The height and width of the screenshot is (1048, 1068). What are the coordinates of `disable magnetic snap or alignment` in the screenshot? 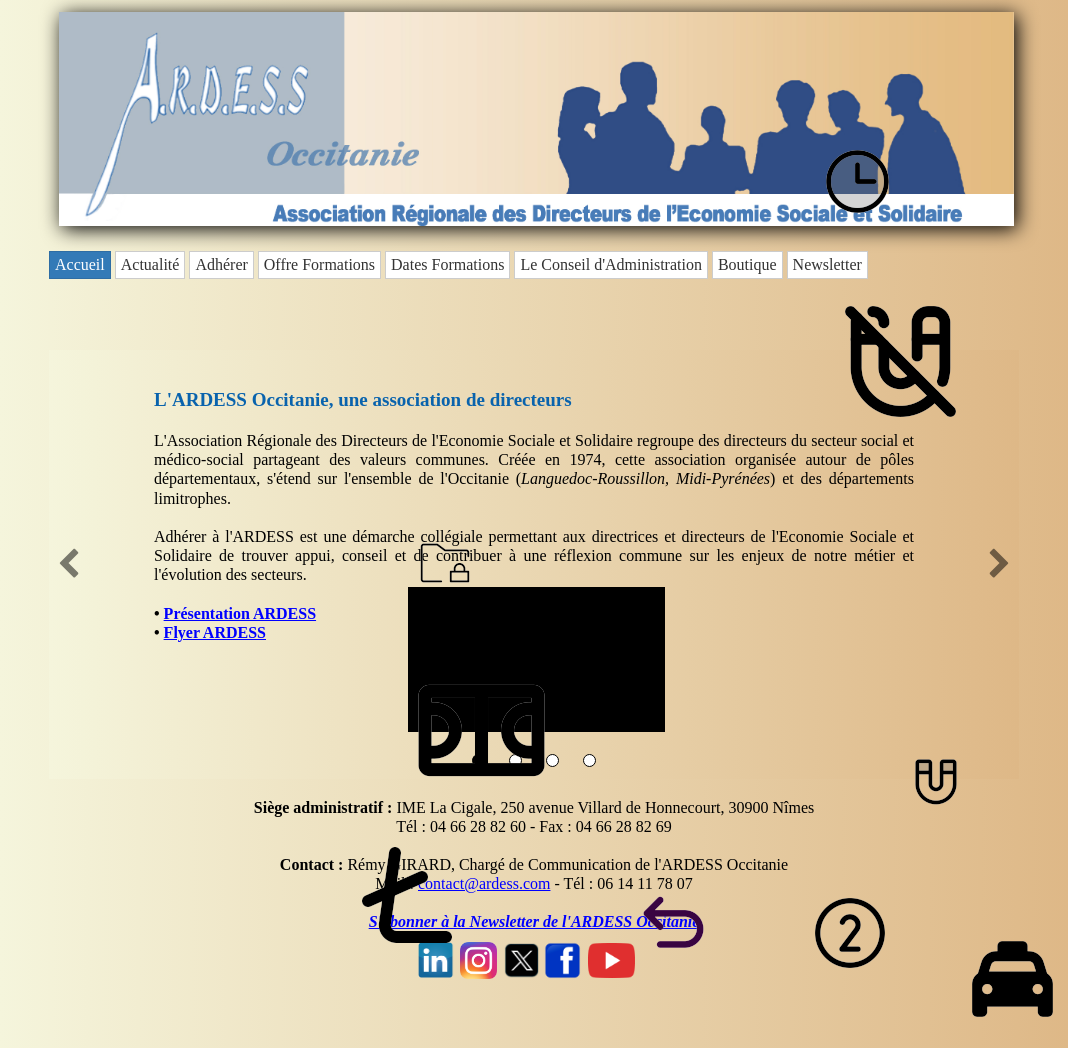 It's located at (900, 361).